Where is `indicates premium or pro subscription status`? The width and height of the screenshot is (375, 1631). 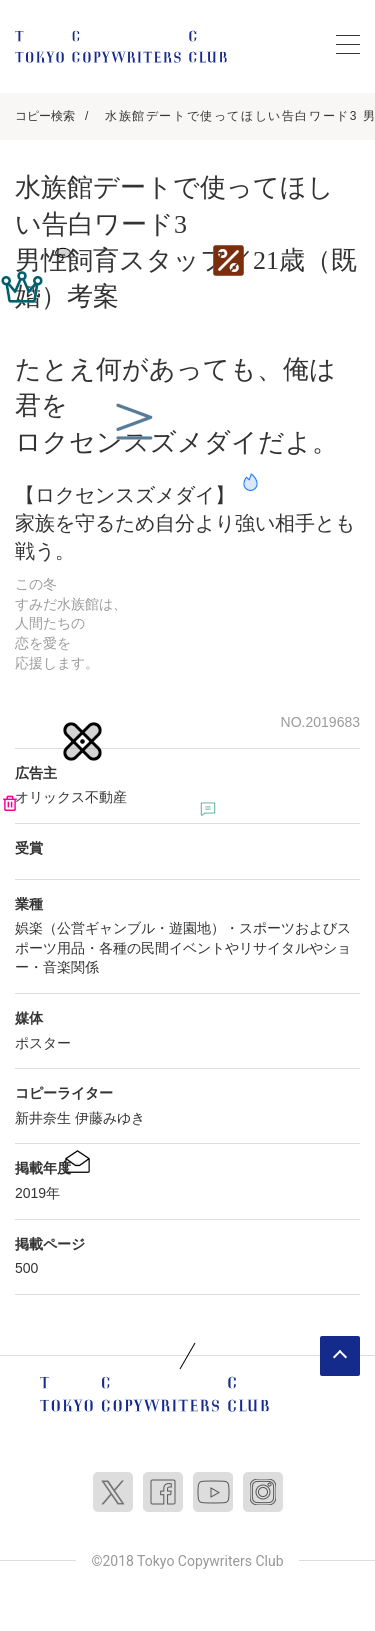
indicates premium or pro subscription status is located at coordinates (22, 289).